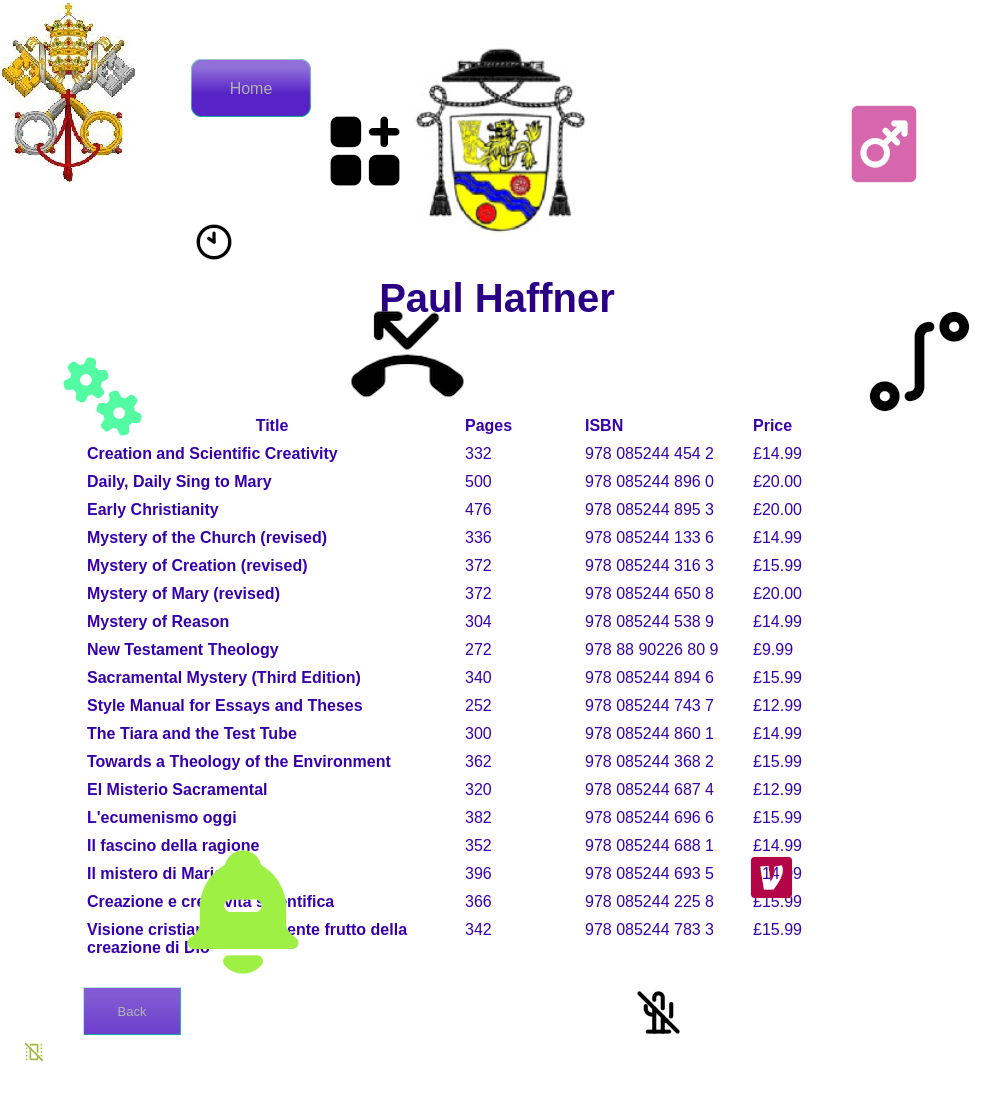 The height and width of the screenshot is (1098, 1000). Describe the element at coordinates (771, 877) in the screenshot. I see `open Venmo app` at that location.